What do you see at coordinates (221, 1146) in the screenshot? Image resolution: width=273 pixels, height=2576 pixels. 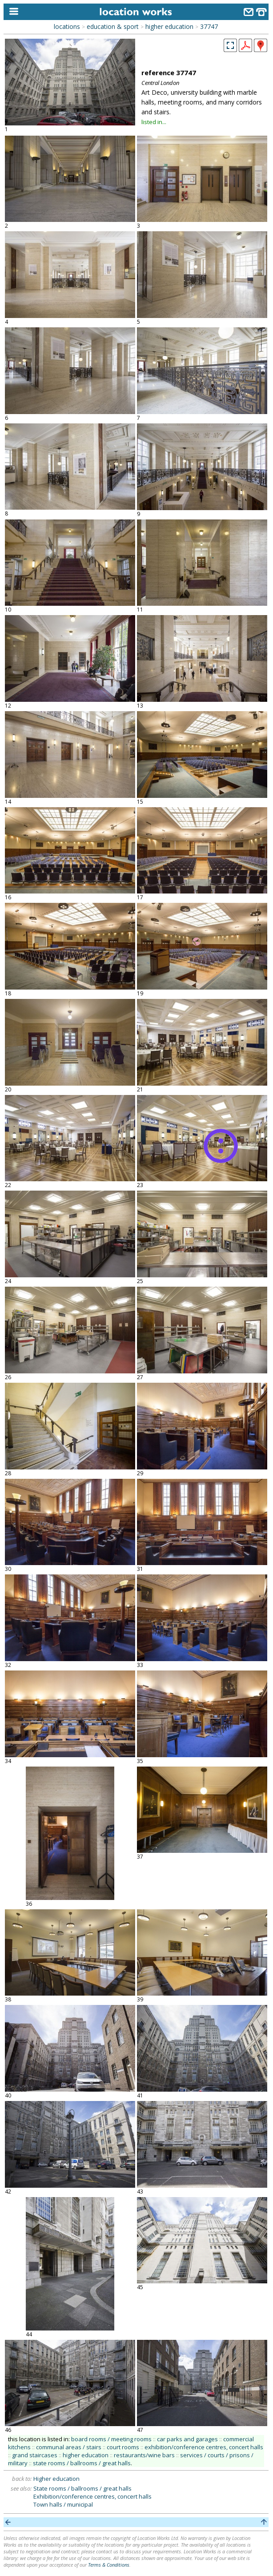 I see `open more options menu` at bounding box center [221, 1146].